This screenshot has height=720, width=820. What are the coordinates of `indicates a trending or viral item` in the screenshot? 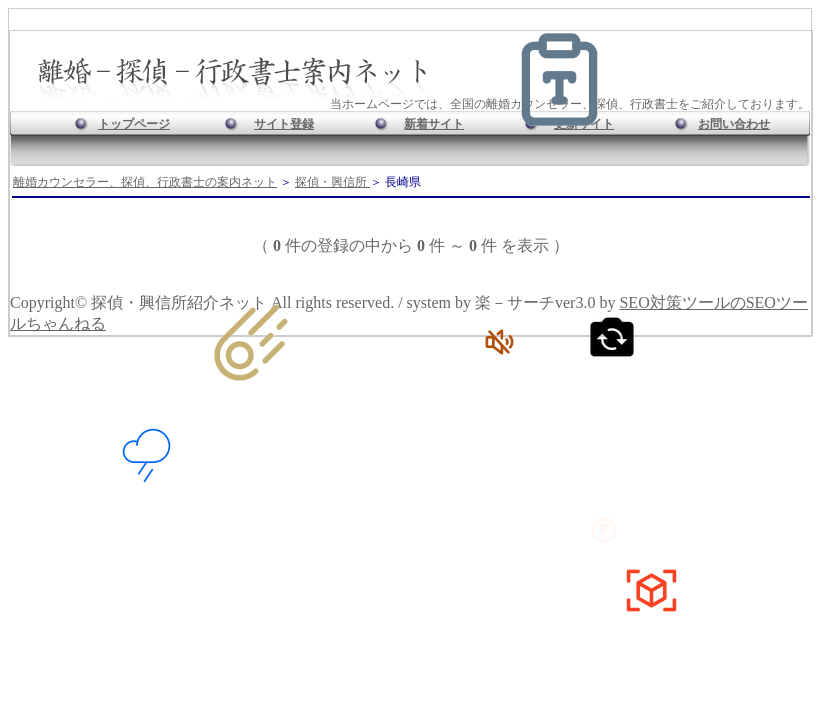 It's located at (251, 344).